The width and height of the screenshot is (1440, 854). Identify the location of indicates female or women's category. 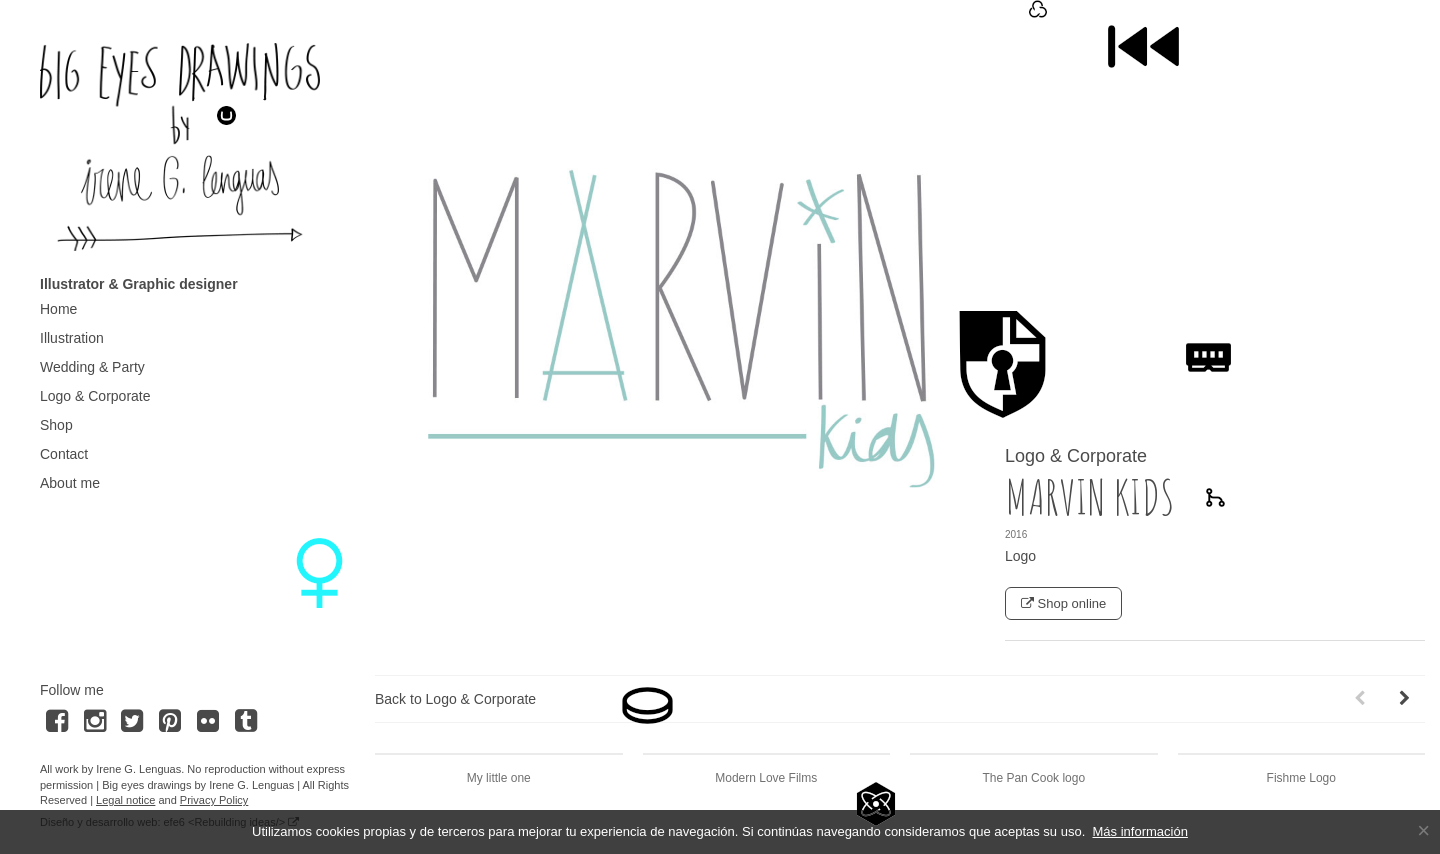
(319, 571).